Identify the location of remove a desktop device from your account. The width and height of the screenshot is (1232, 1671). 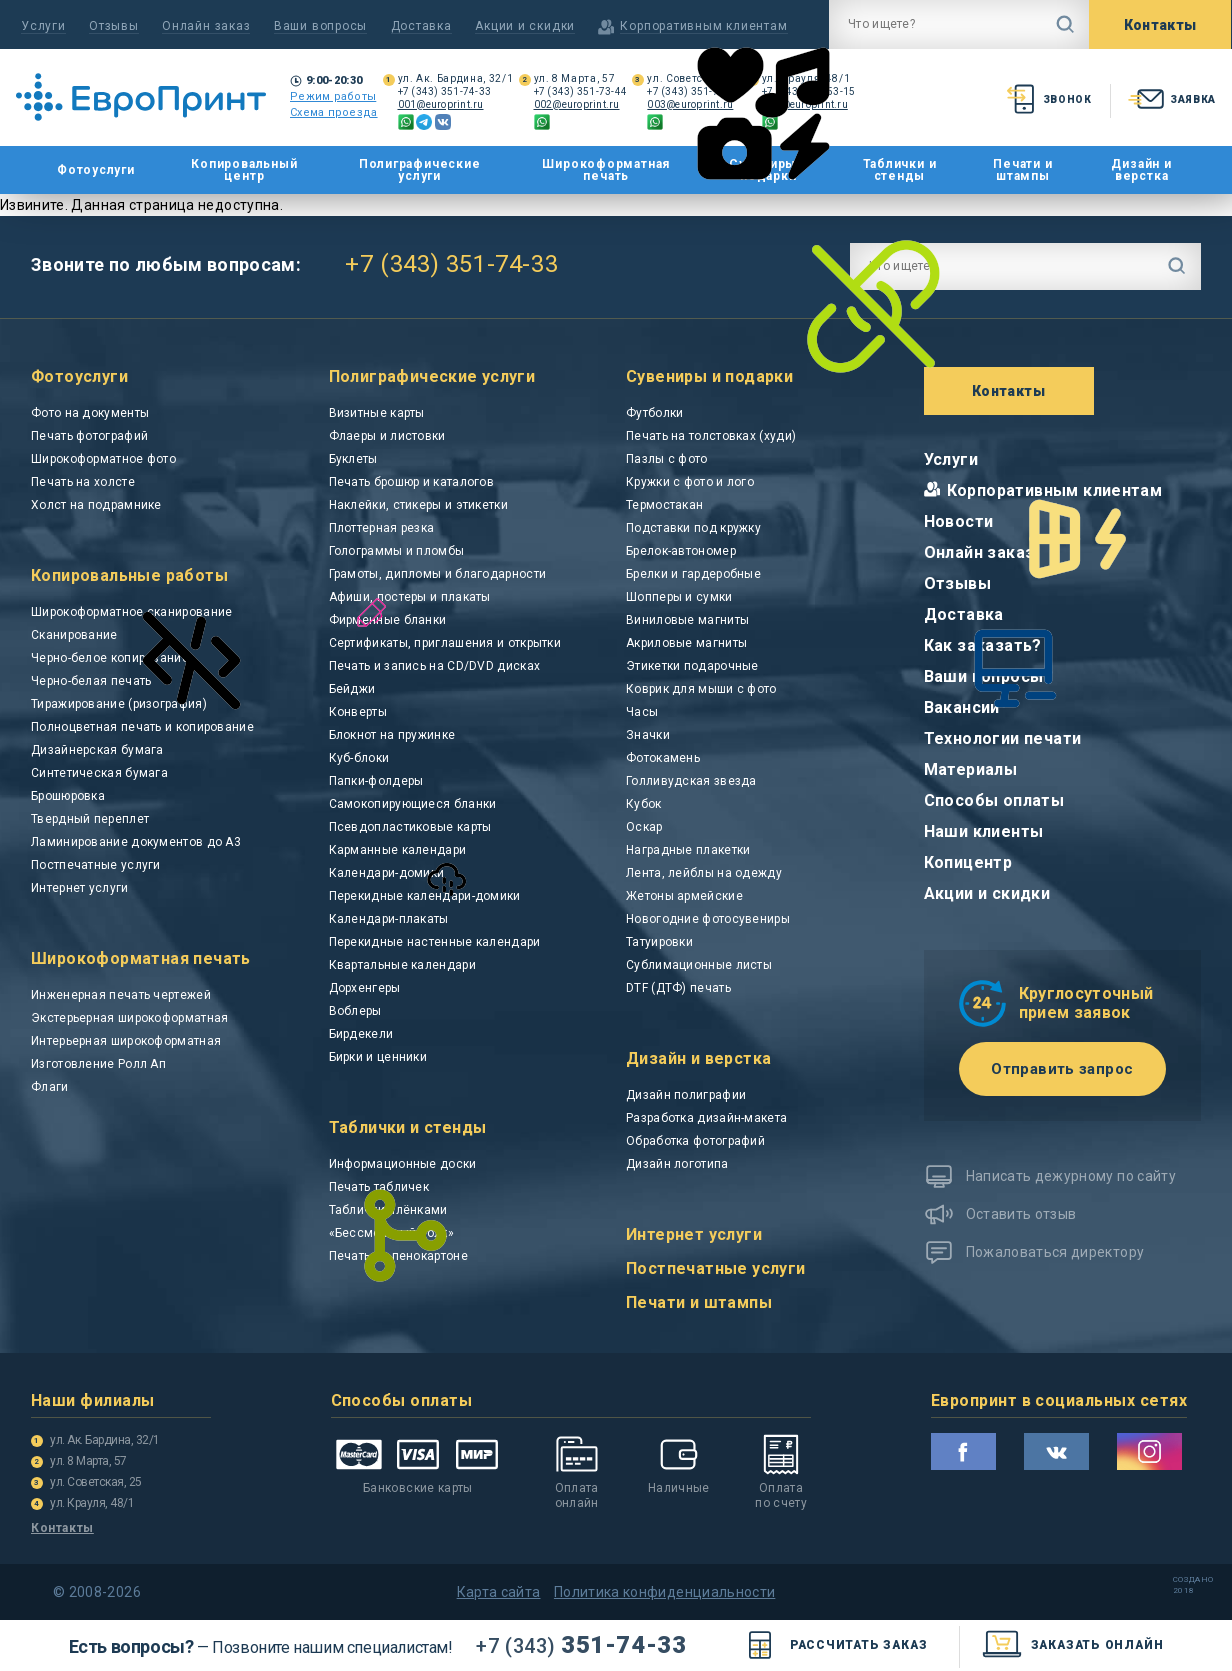
(1013, 668).